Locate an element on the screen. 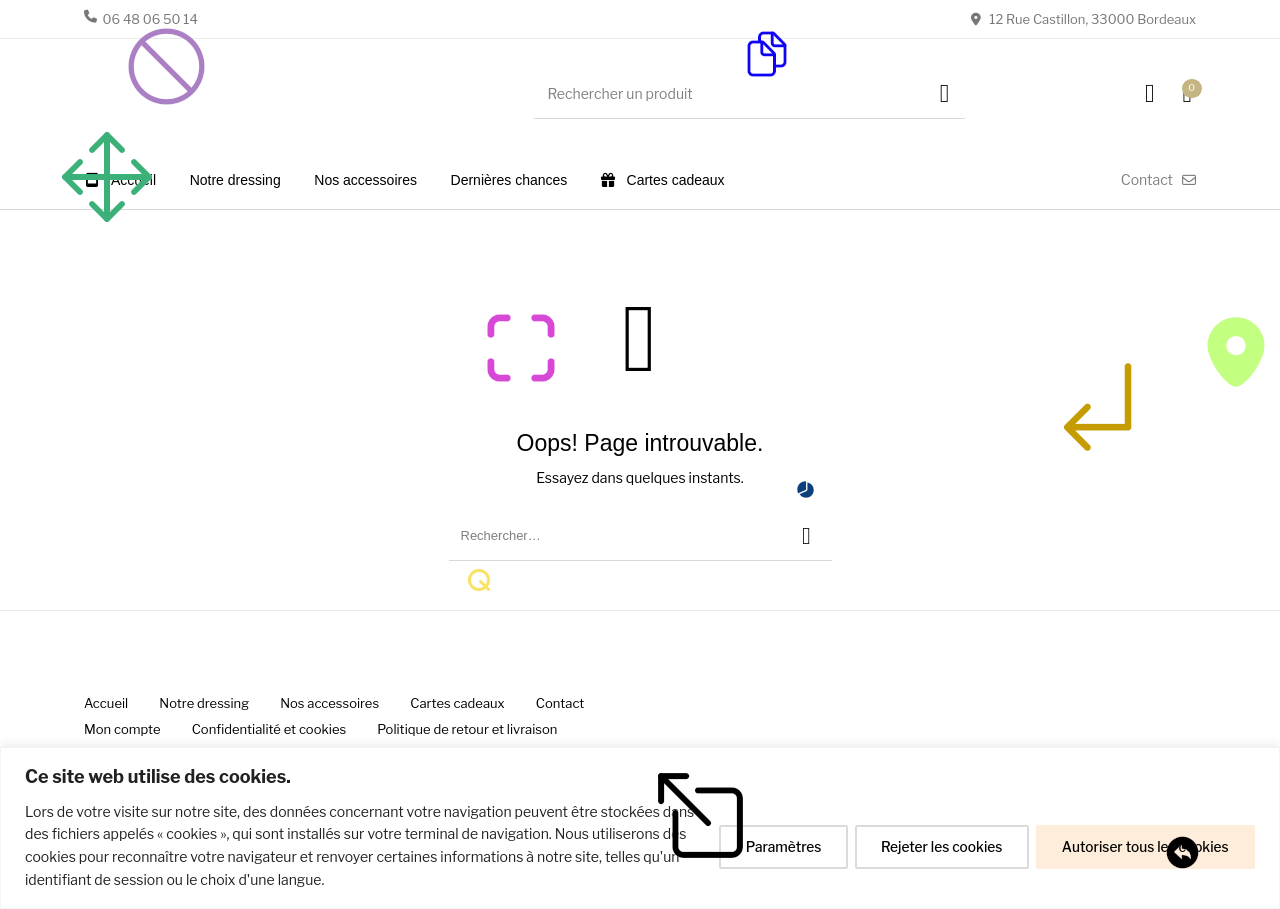 The width and height of the screenshot is (1280, 909). move or reposition an element is located at coordinates (107, 177).